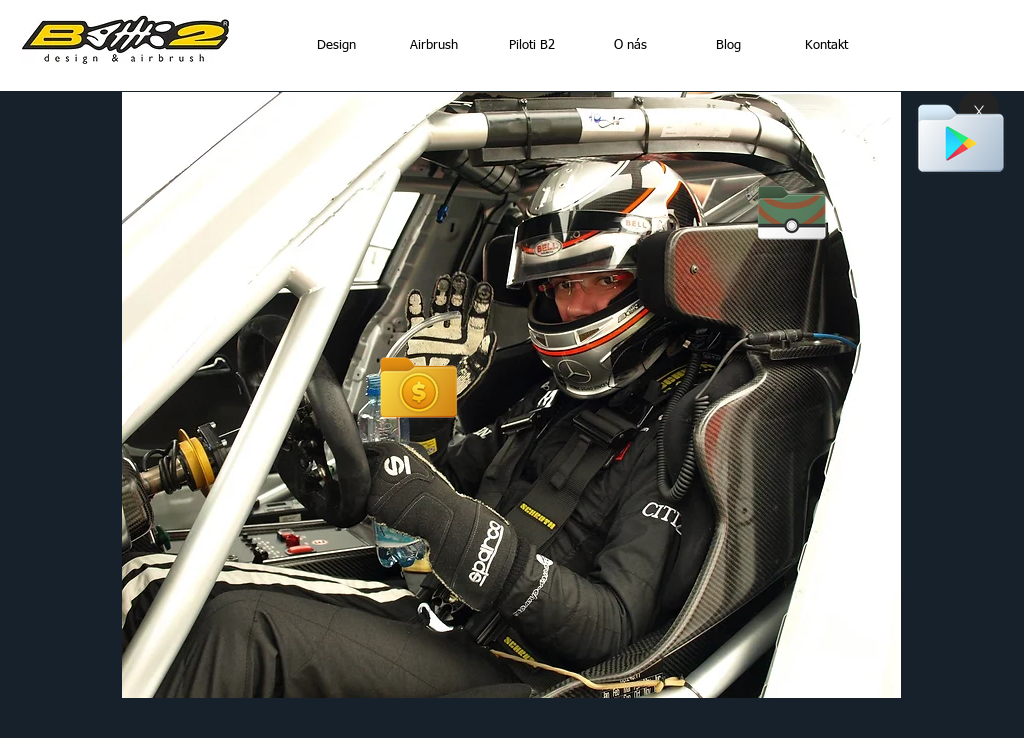 The height and width of the screenshot is (738, 1024). What do you see at coordinates (418, 389) in the screenshot?
I see `open folder containing financial documents` at bounding box center [418, 389].